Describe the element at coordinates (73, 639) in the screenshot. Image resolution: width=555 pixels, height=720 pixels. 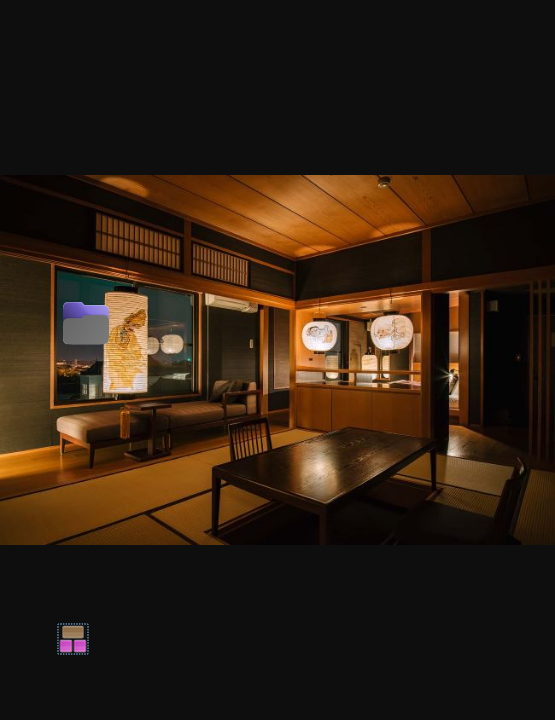
I see `select all items in the current view` at that location.